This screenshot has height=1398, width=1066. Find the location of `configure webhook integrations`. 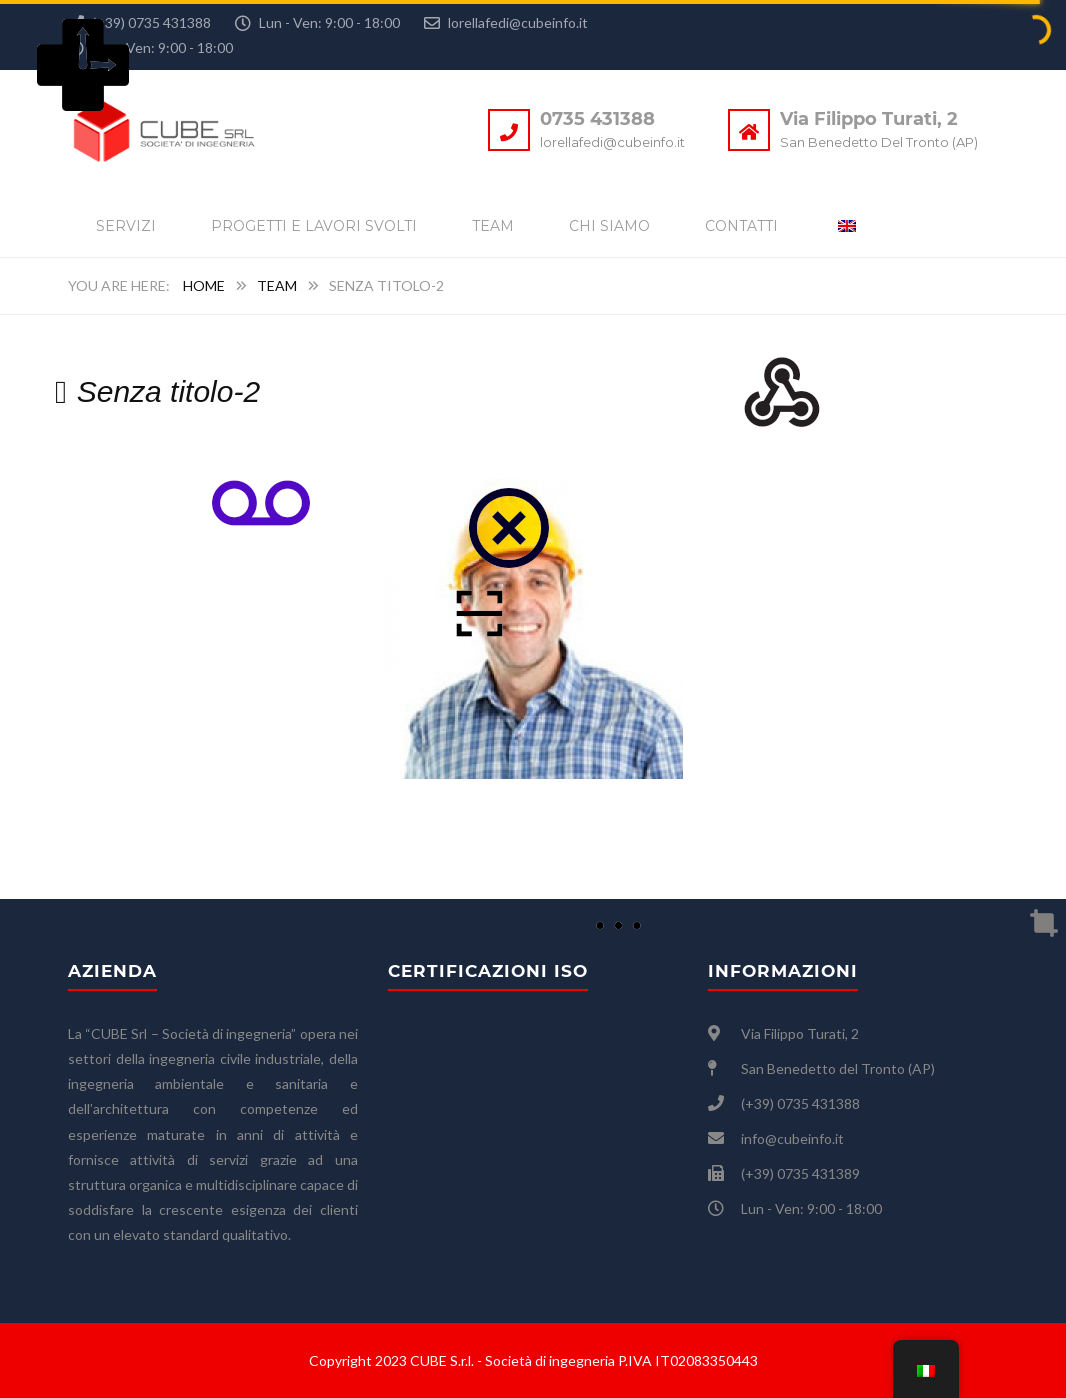

configure webhook integrations is located at coordinates (782, 394).